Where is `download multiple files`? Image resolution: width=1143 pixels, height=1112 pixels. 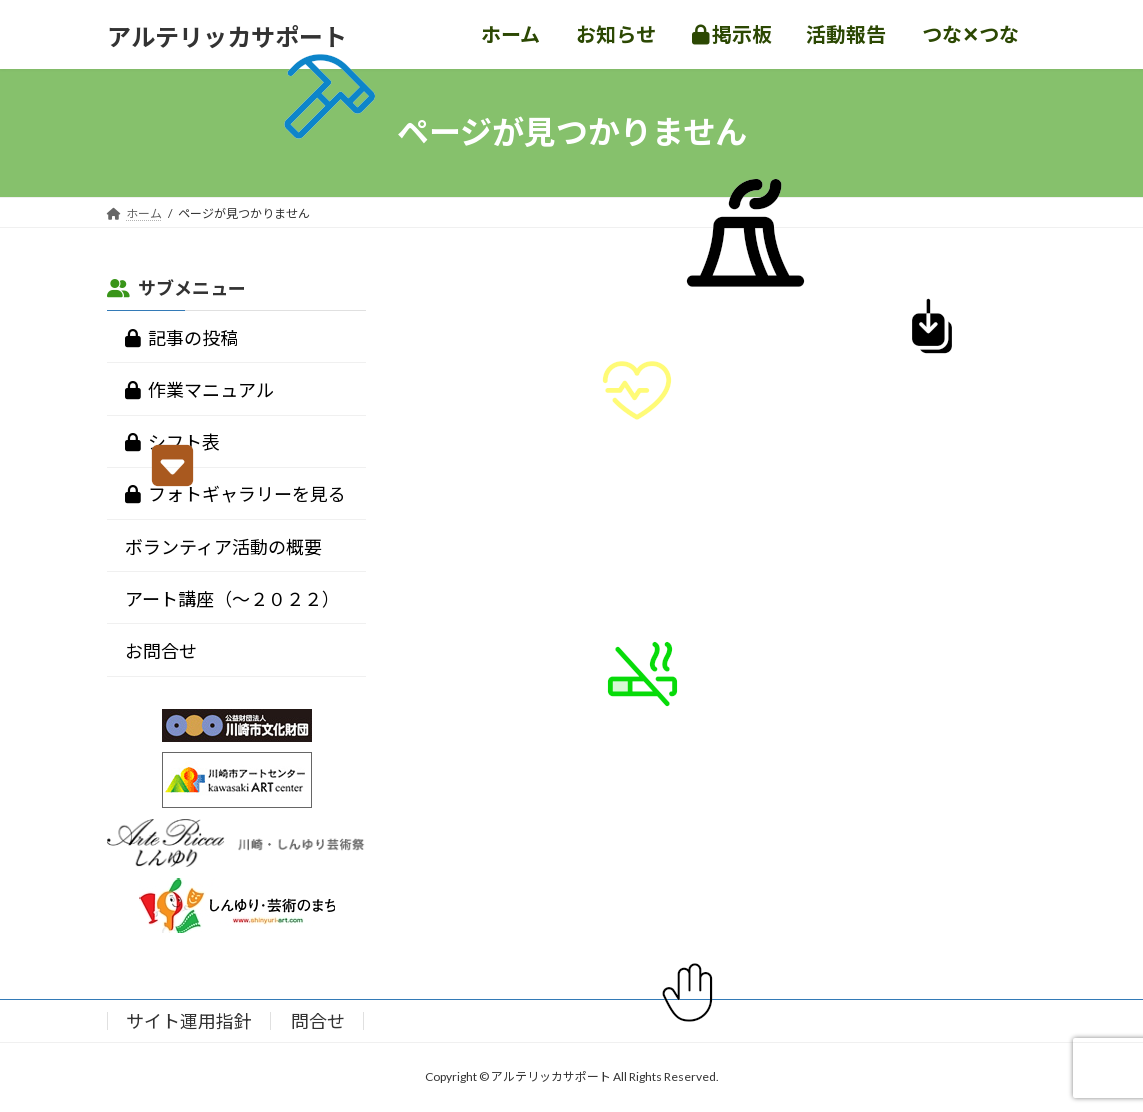 download multiple files is located at coordinates (932, 326).